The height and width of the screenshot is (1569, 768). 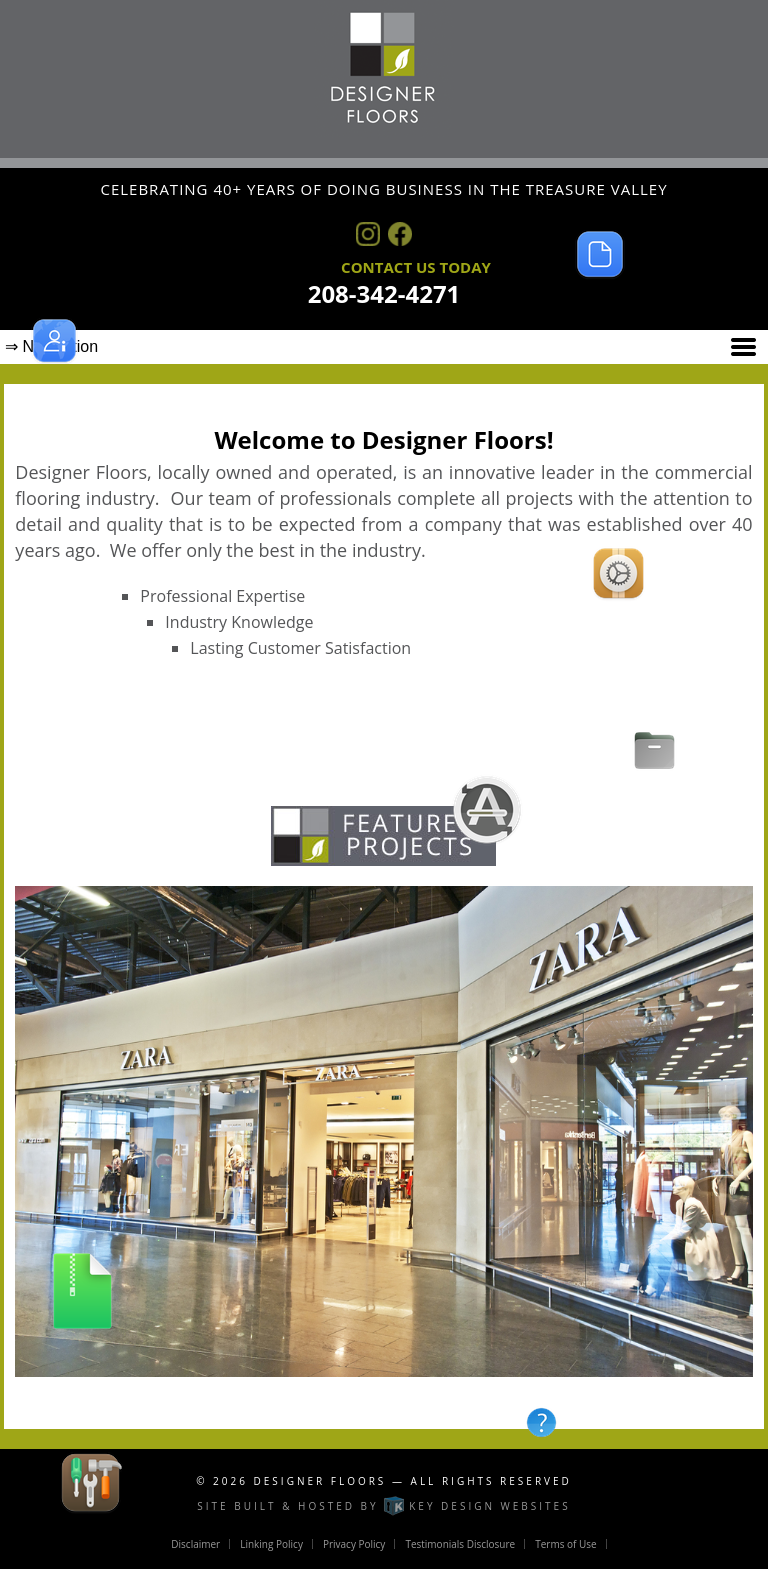 What do you see at coordinates (654, 750) in the screenshot?
I see `open the file manager` at bounding box center [654, 750].